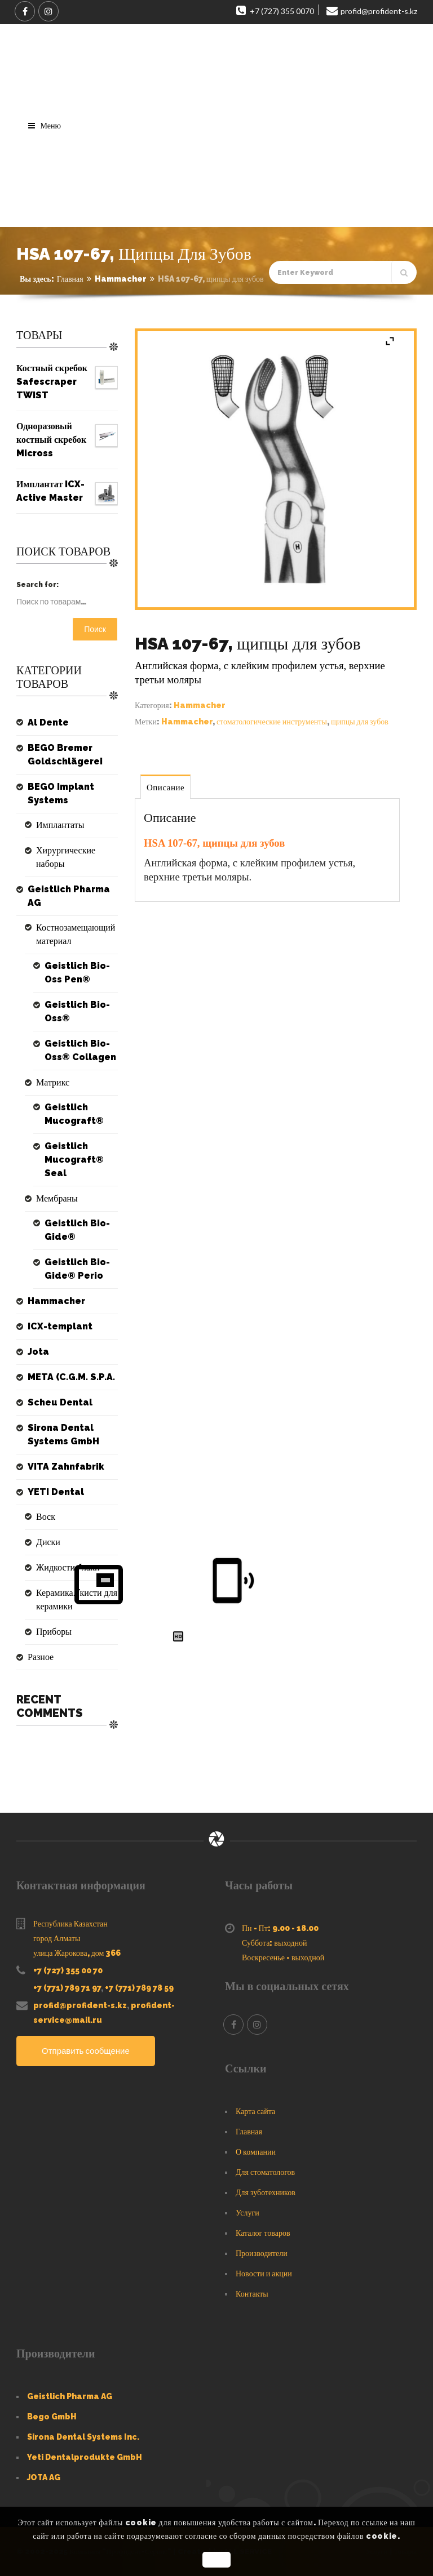  What do you see at coordinates (233, 1581) in the screenshot?
I see `incoming call or notification on connected device` at bounding box center [233, 1581].